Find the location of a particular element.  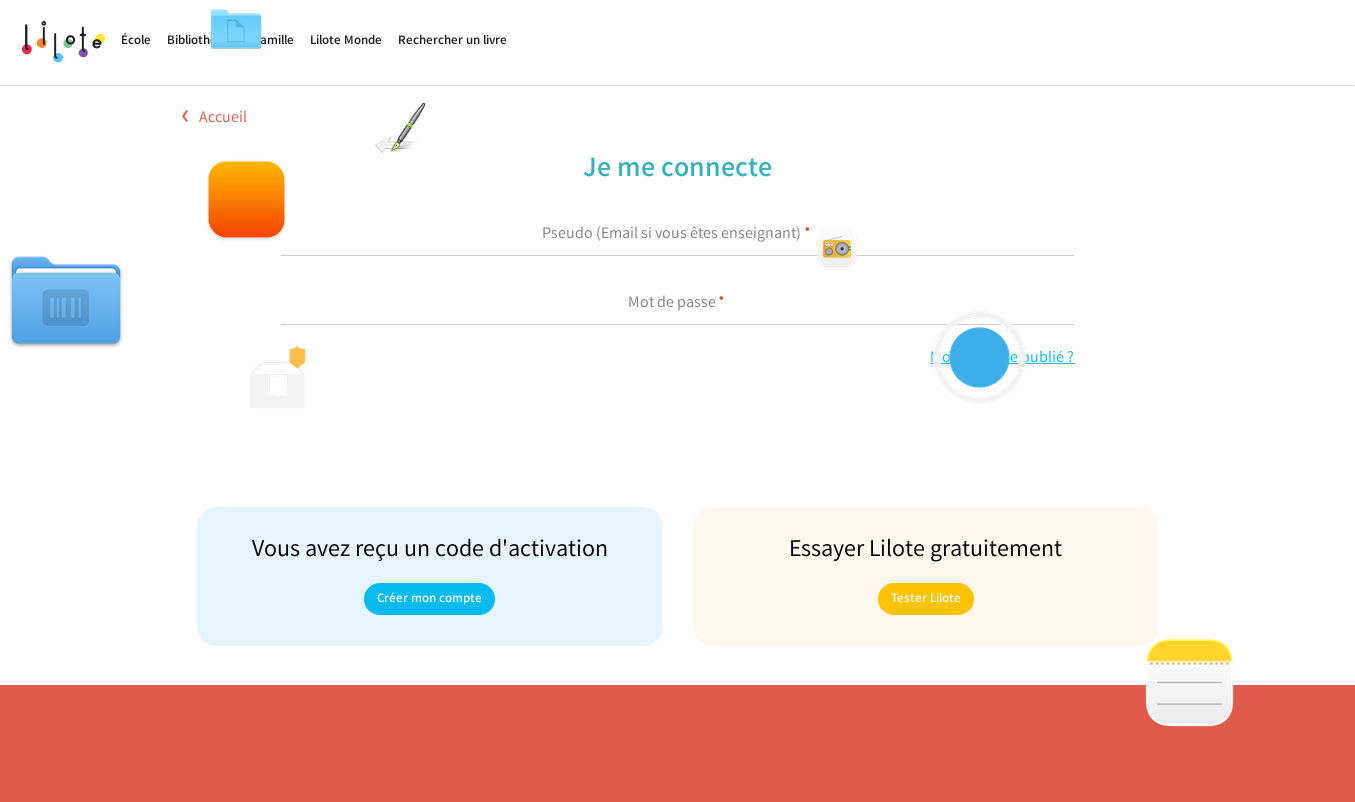

security updates are available for your system is located at coordinates (277, 376).